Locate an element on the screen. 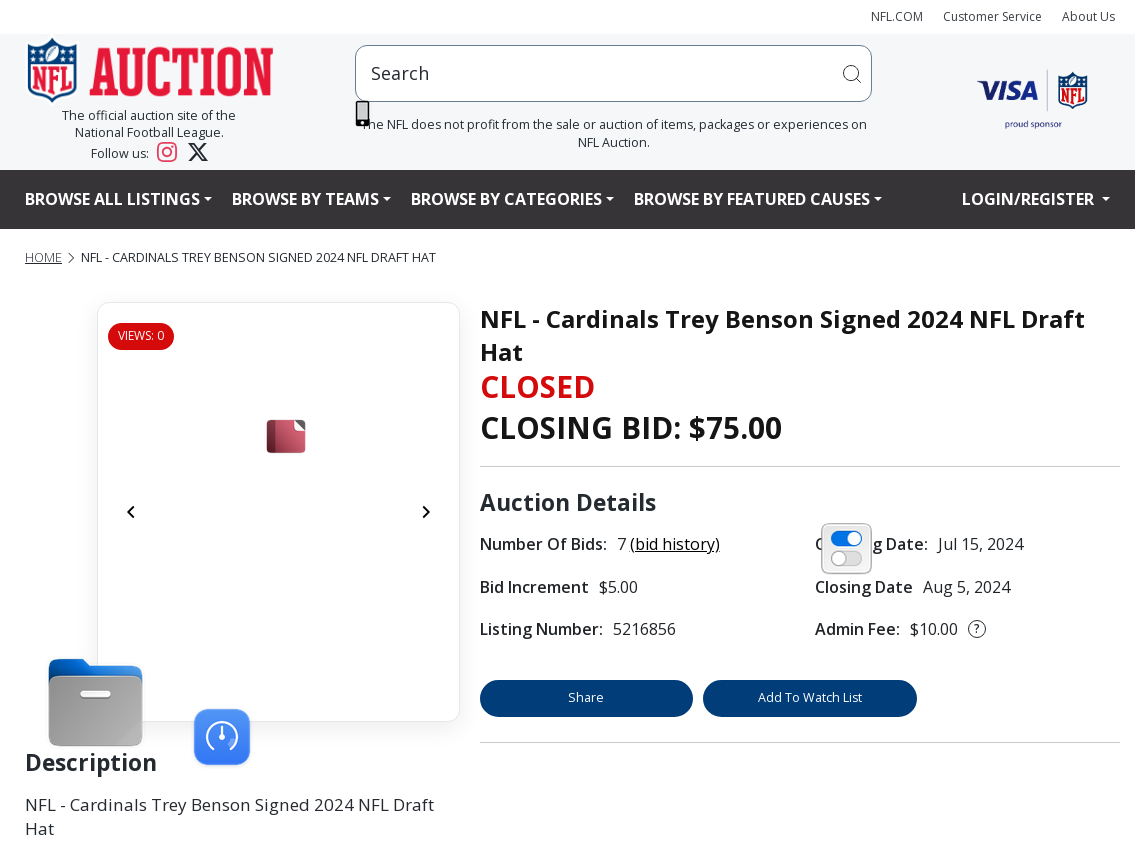 The image size is (1135, 851). iPod Nano device connected to your Mac is located at coordinates (362, 113).